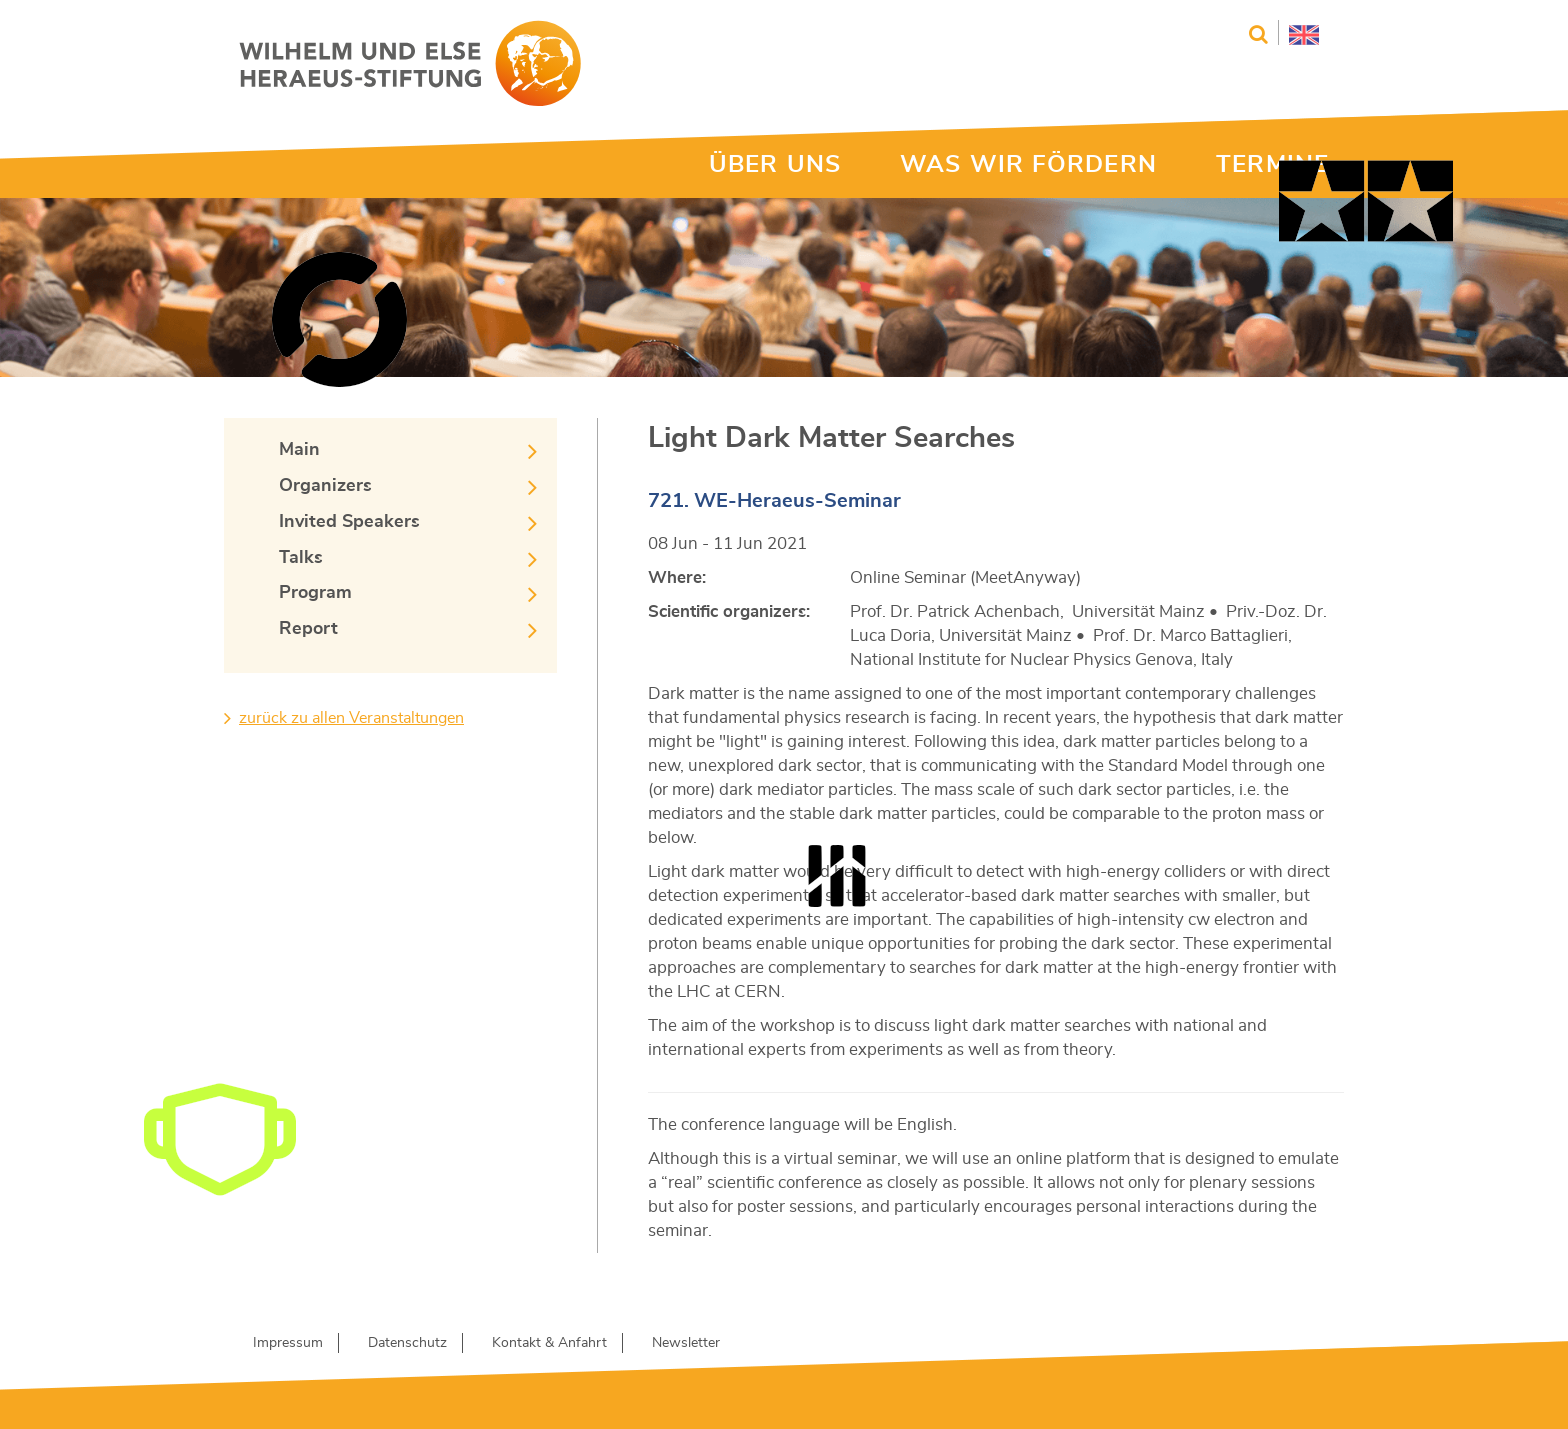  I want to click on open rustdesk remote desktop application, so click(339, 319).